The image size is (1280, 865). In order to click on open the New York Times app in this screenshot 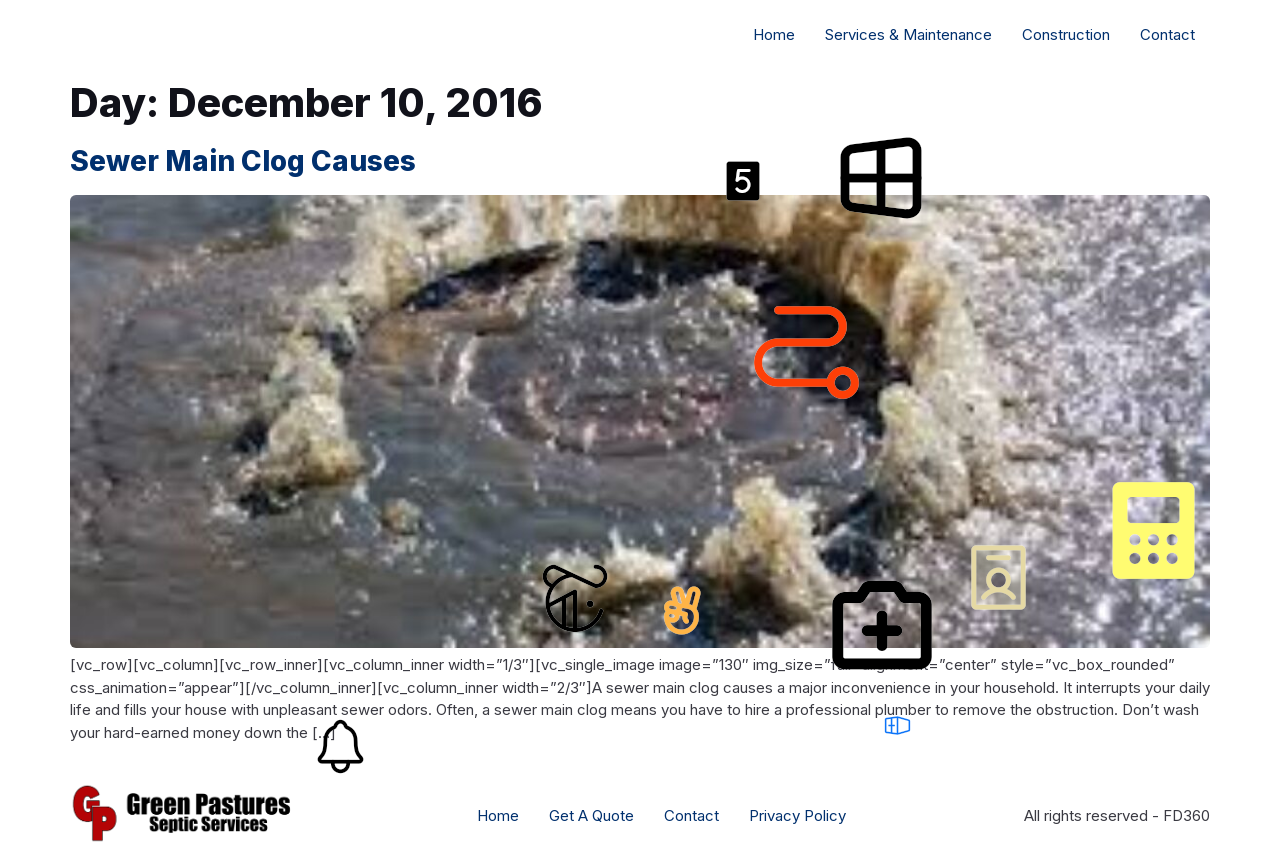, I will do `click(575, 597)`.